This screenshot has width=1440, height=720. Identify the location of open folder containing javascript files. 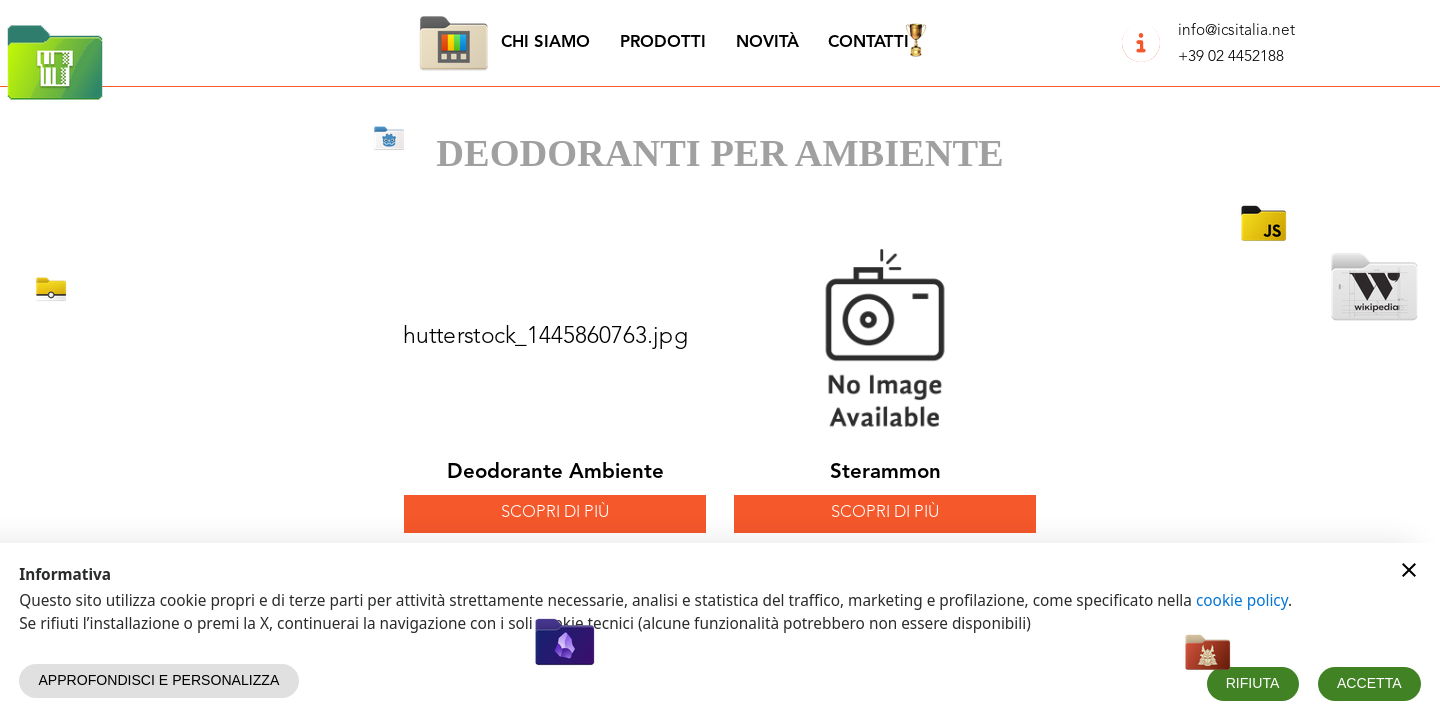
(1263, 224).